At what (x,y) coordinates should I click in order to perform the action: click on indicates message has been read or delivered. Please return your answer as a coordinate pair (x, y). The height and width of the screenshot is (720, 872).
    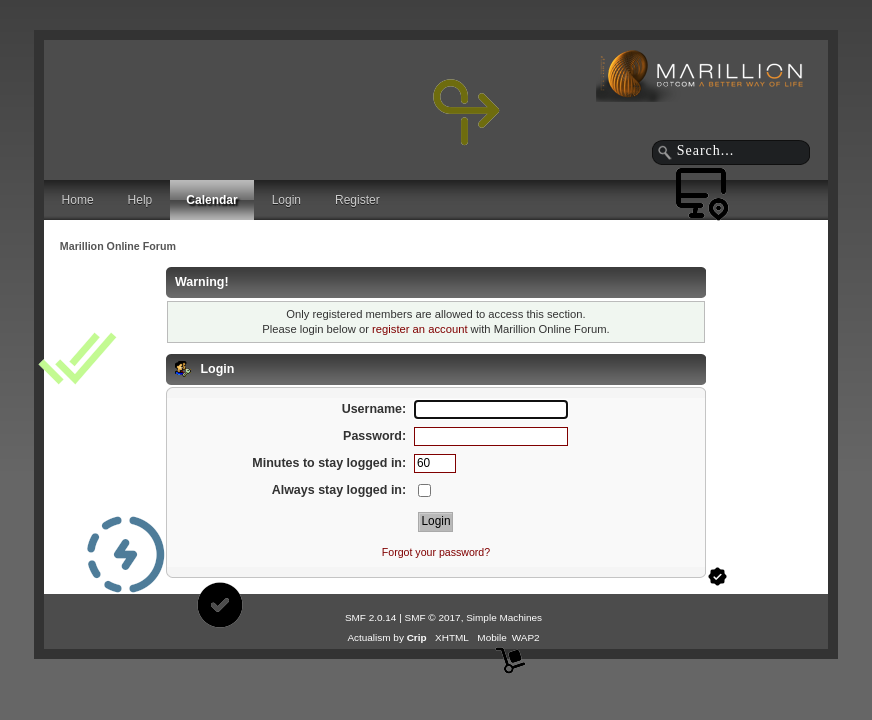
    Looking at the image, I should click on (77, 358).